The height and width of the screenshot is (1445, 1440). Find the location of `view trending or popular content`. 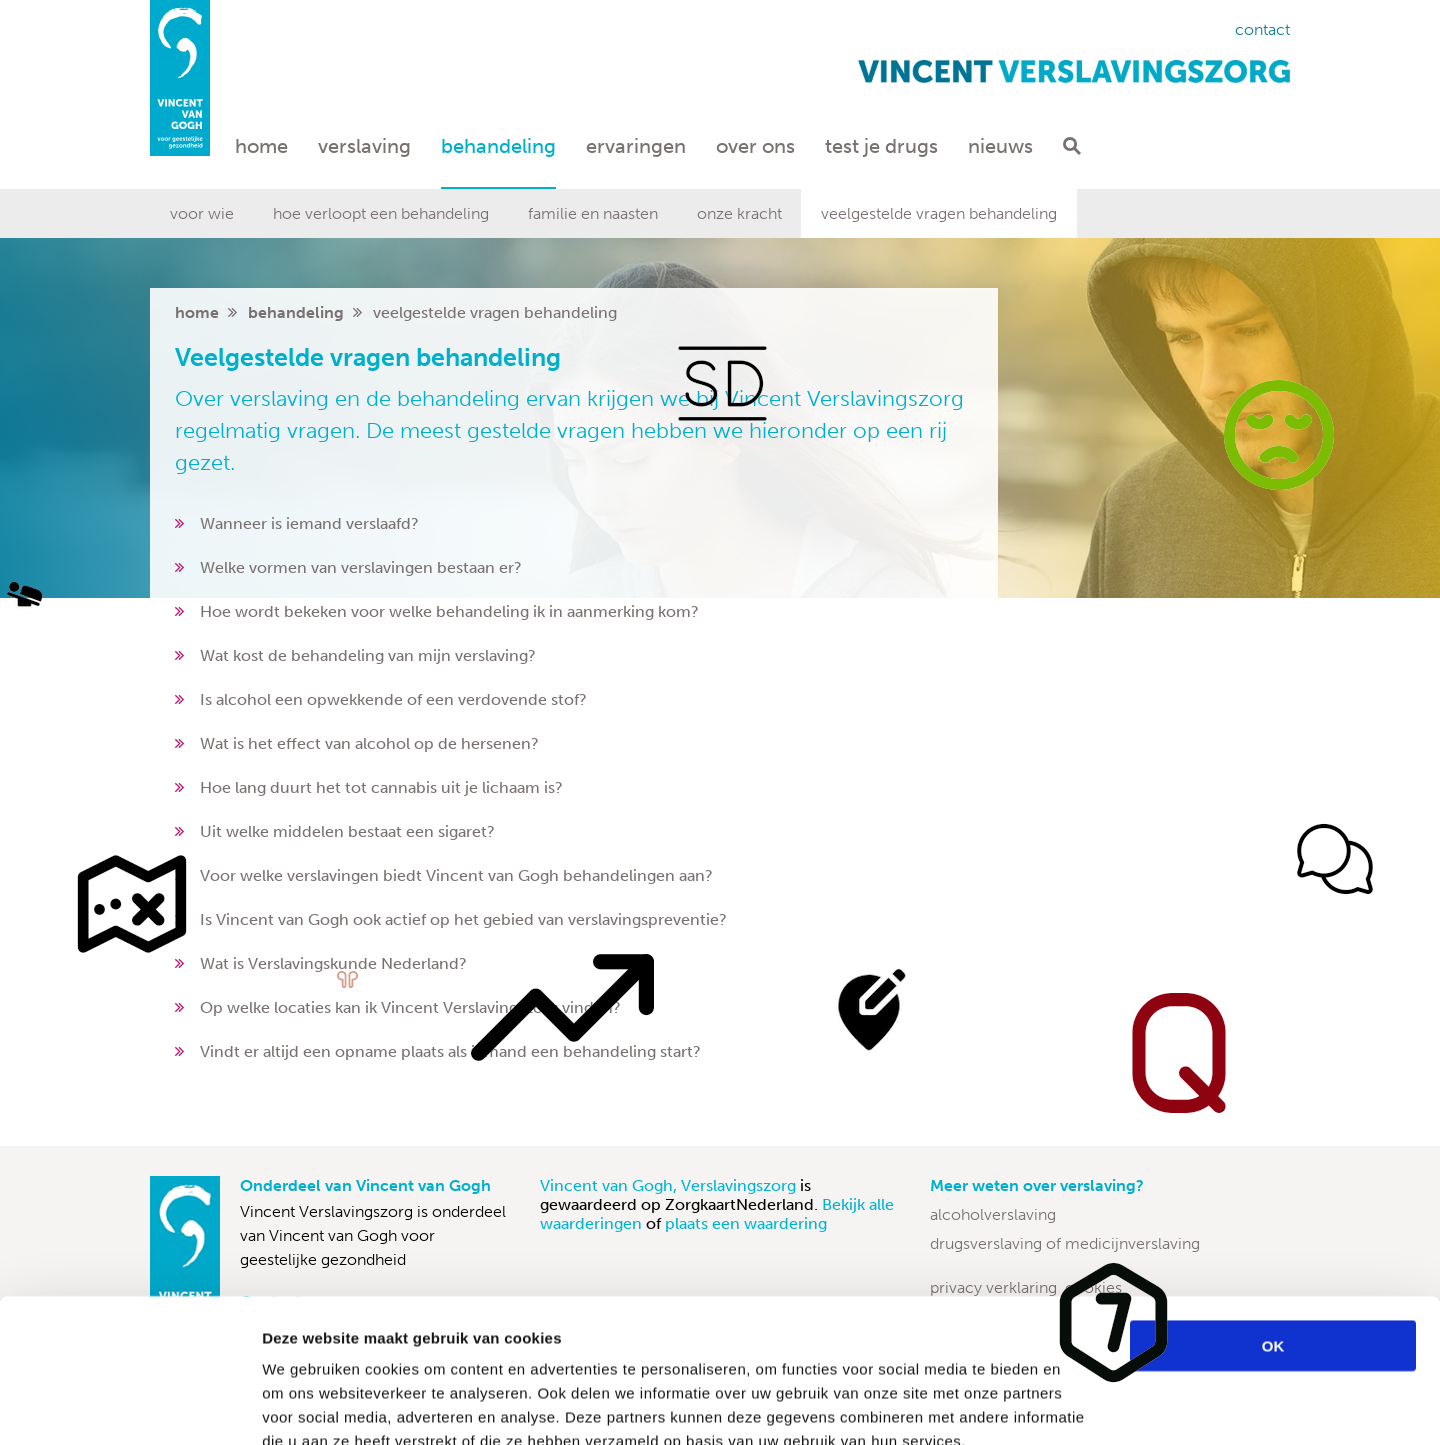

view trending or popular content is located at coordinates (562, 1007).